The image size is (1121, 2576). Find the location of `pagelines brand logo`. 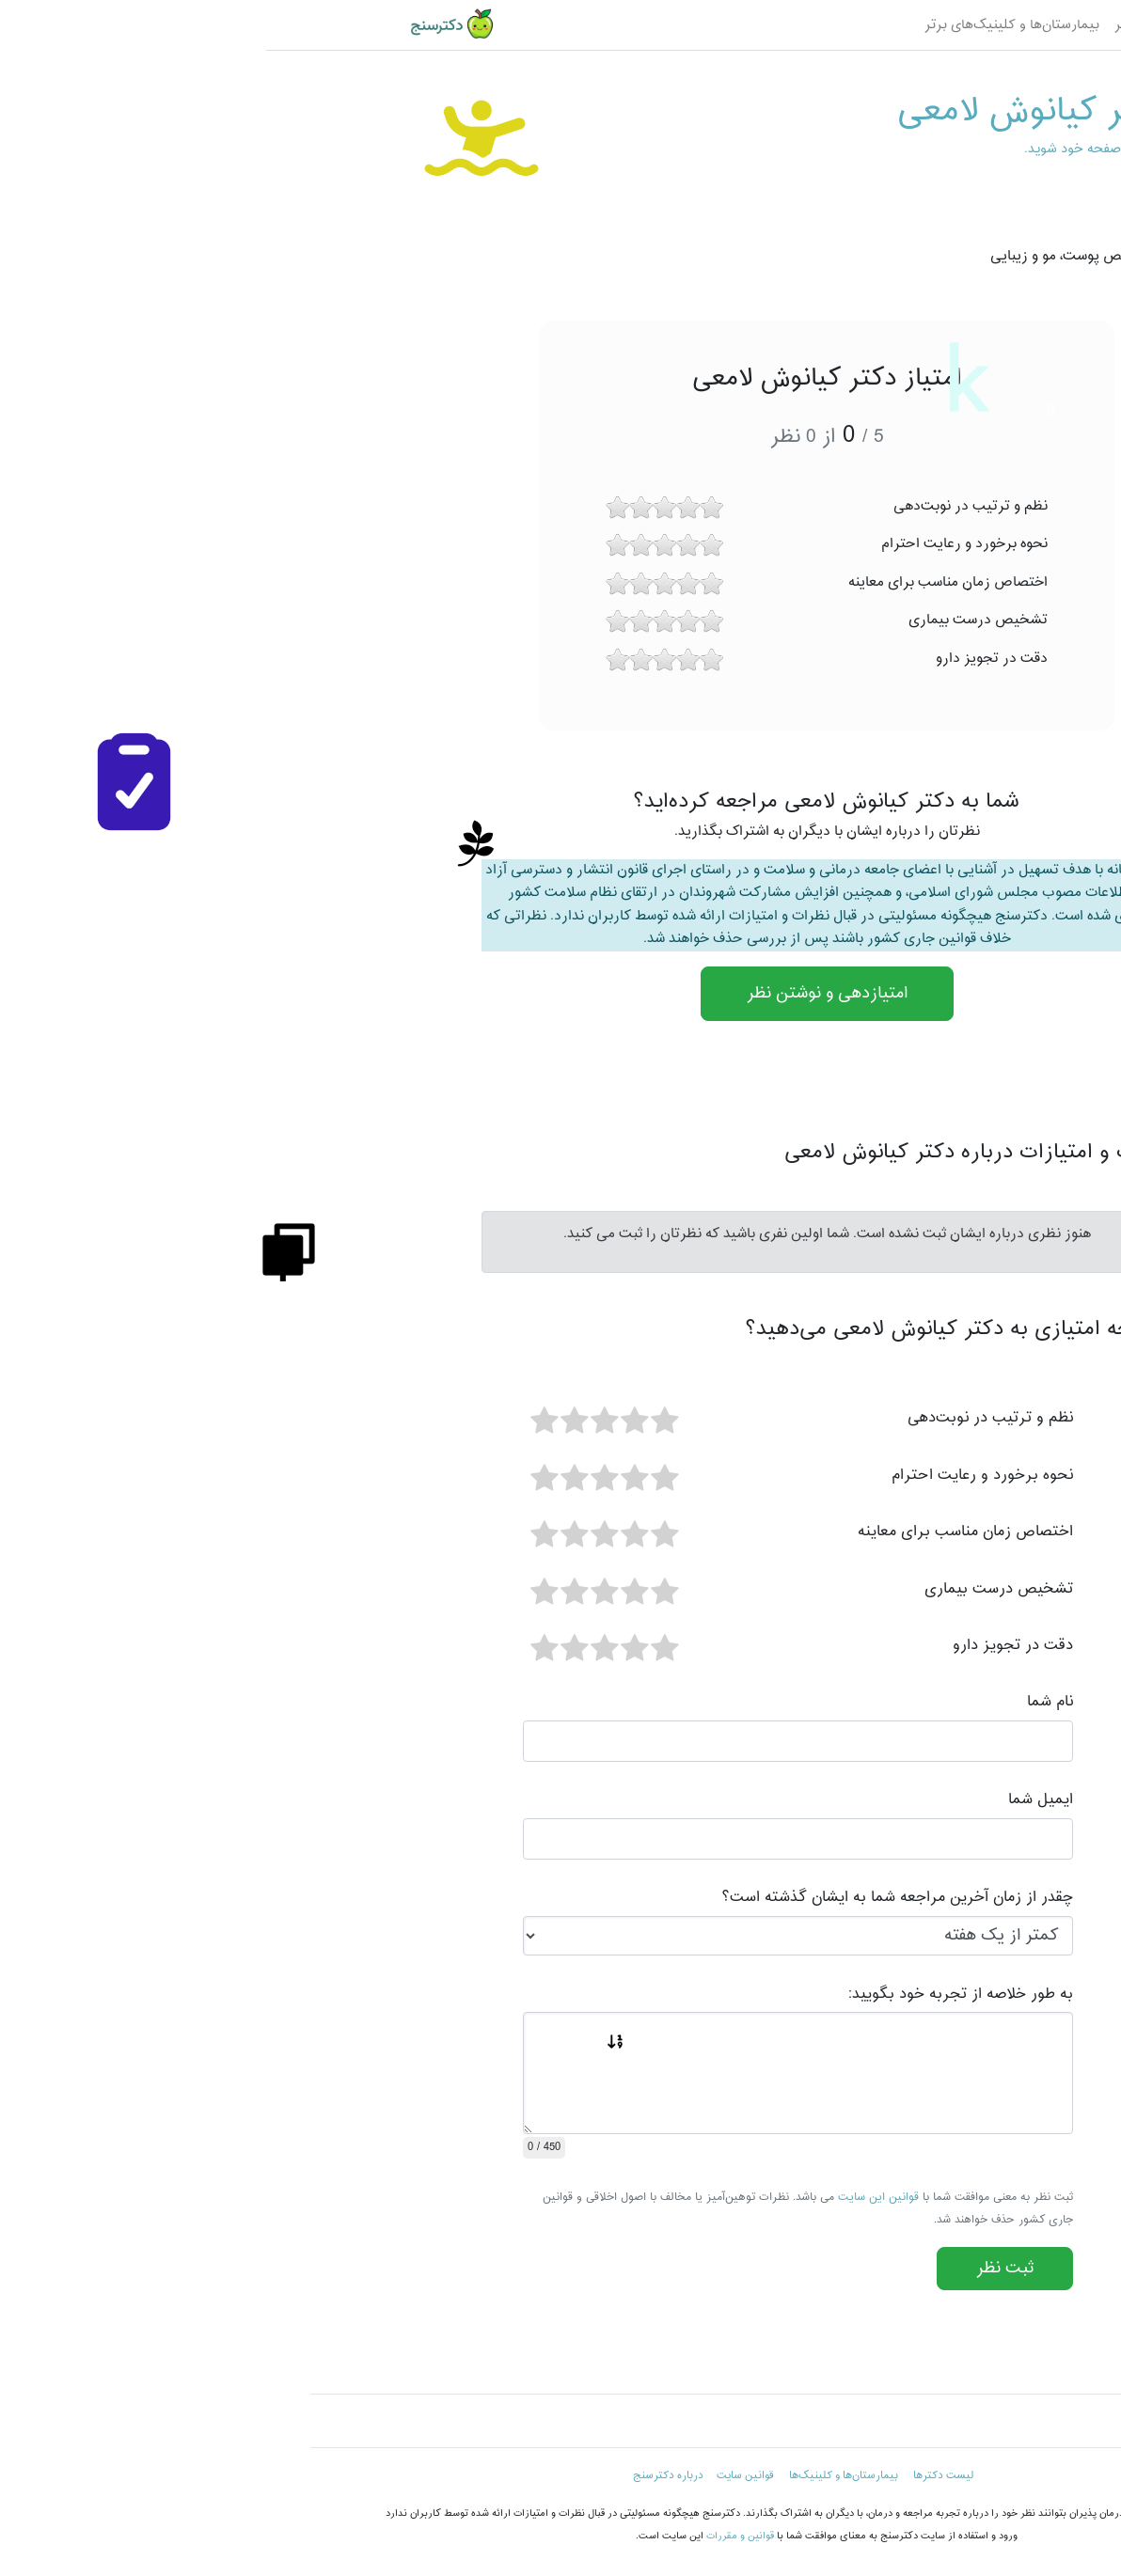

pagelines brand logo is located at coordinates (476, 843).